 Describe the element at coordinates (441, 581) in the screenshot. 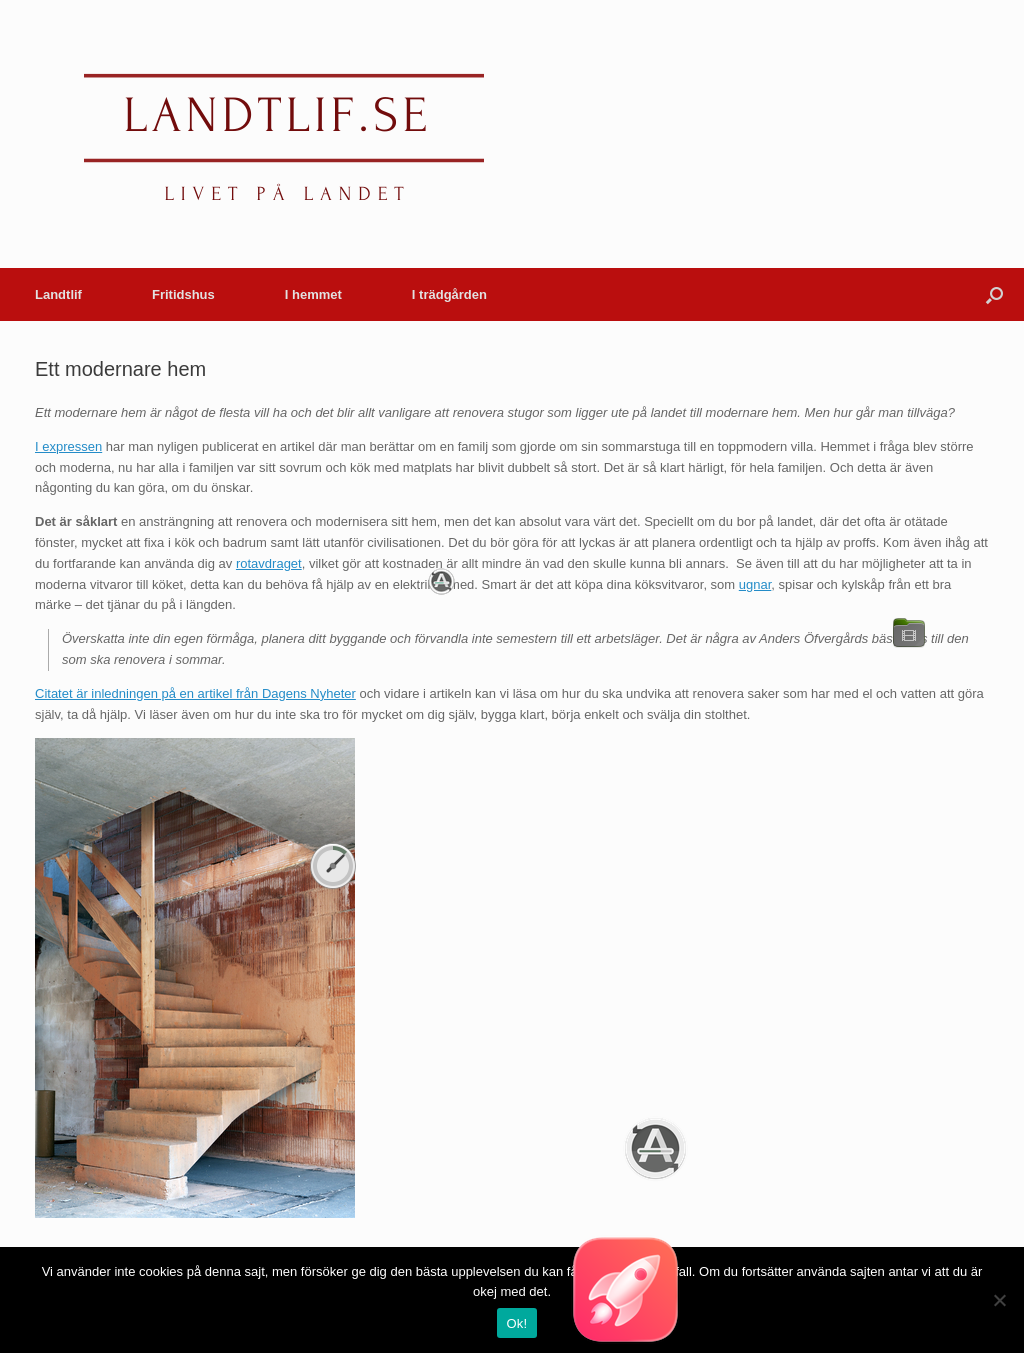

I see `open the software updater application` at that location.